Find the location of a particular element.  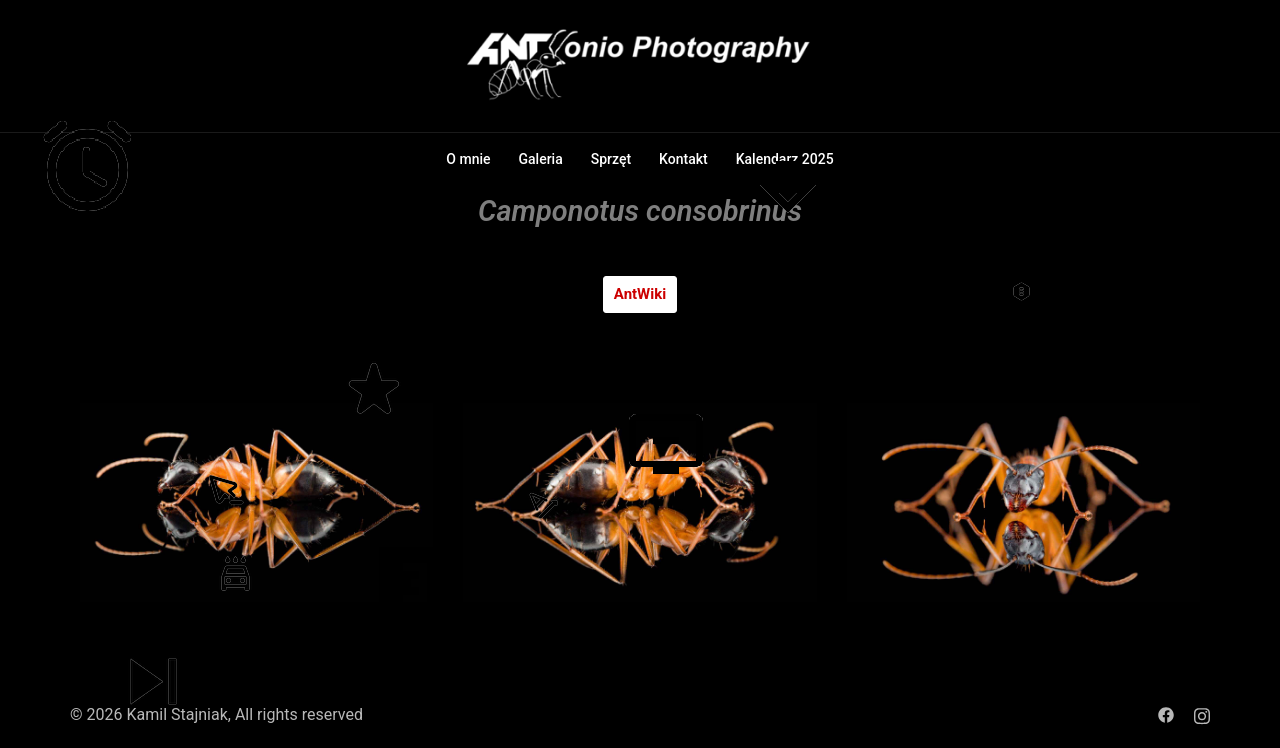

select option 3 from a numbered list is located at coordinates (415, 583).